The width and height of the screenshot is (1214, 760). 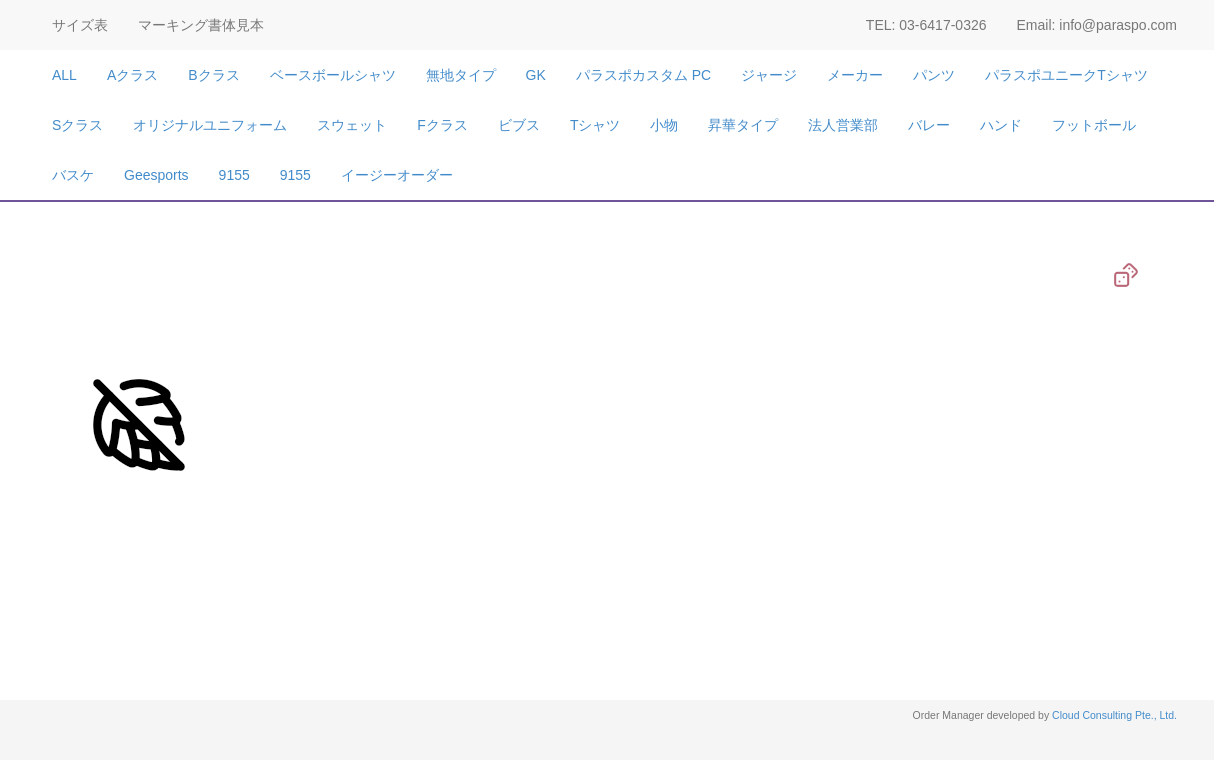 I want to click on disable hop or jump animation, so click(x=139, y=425).